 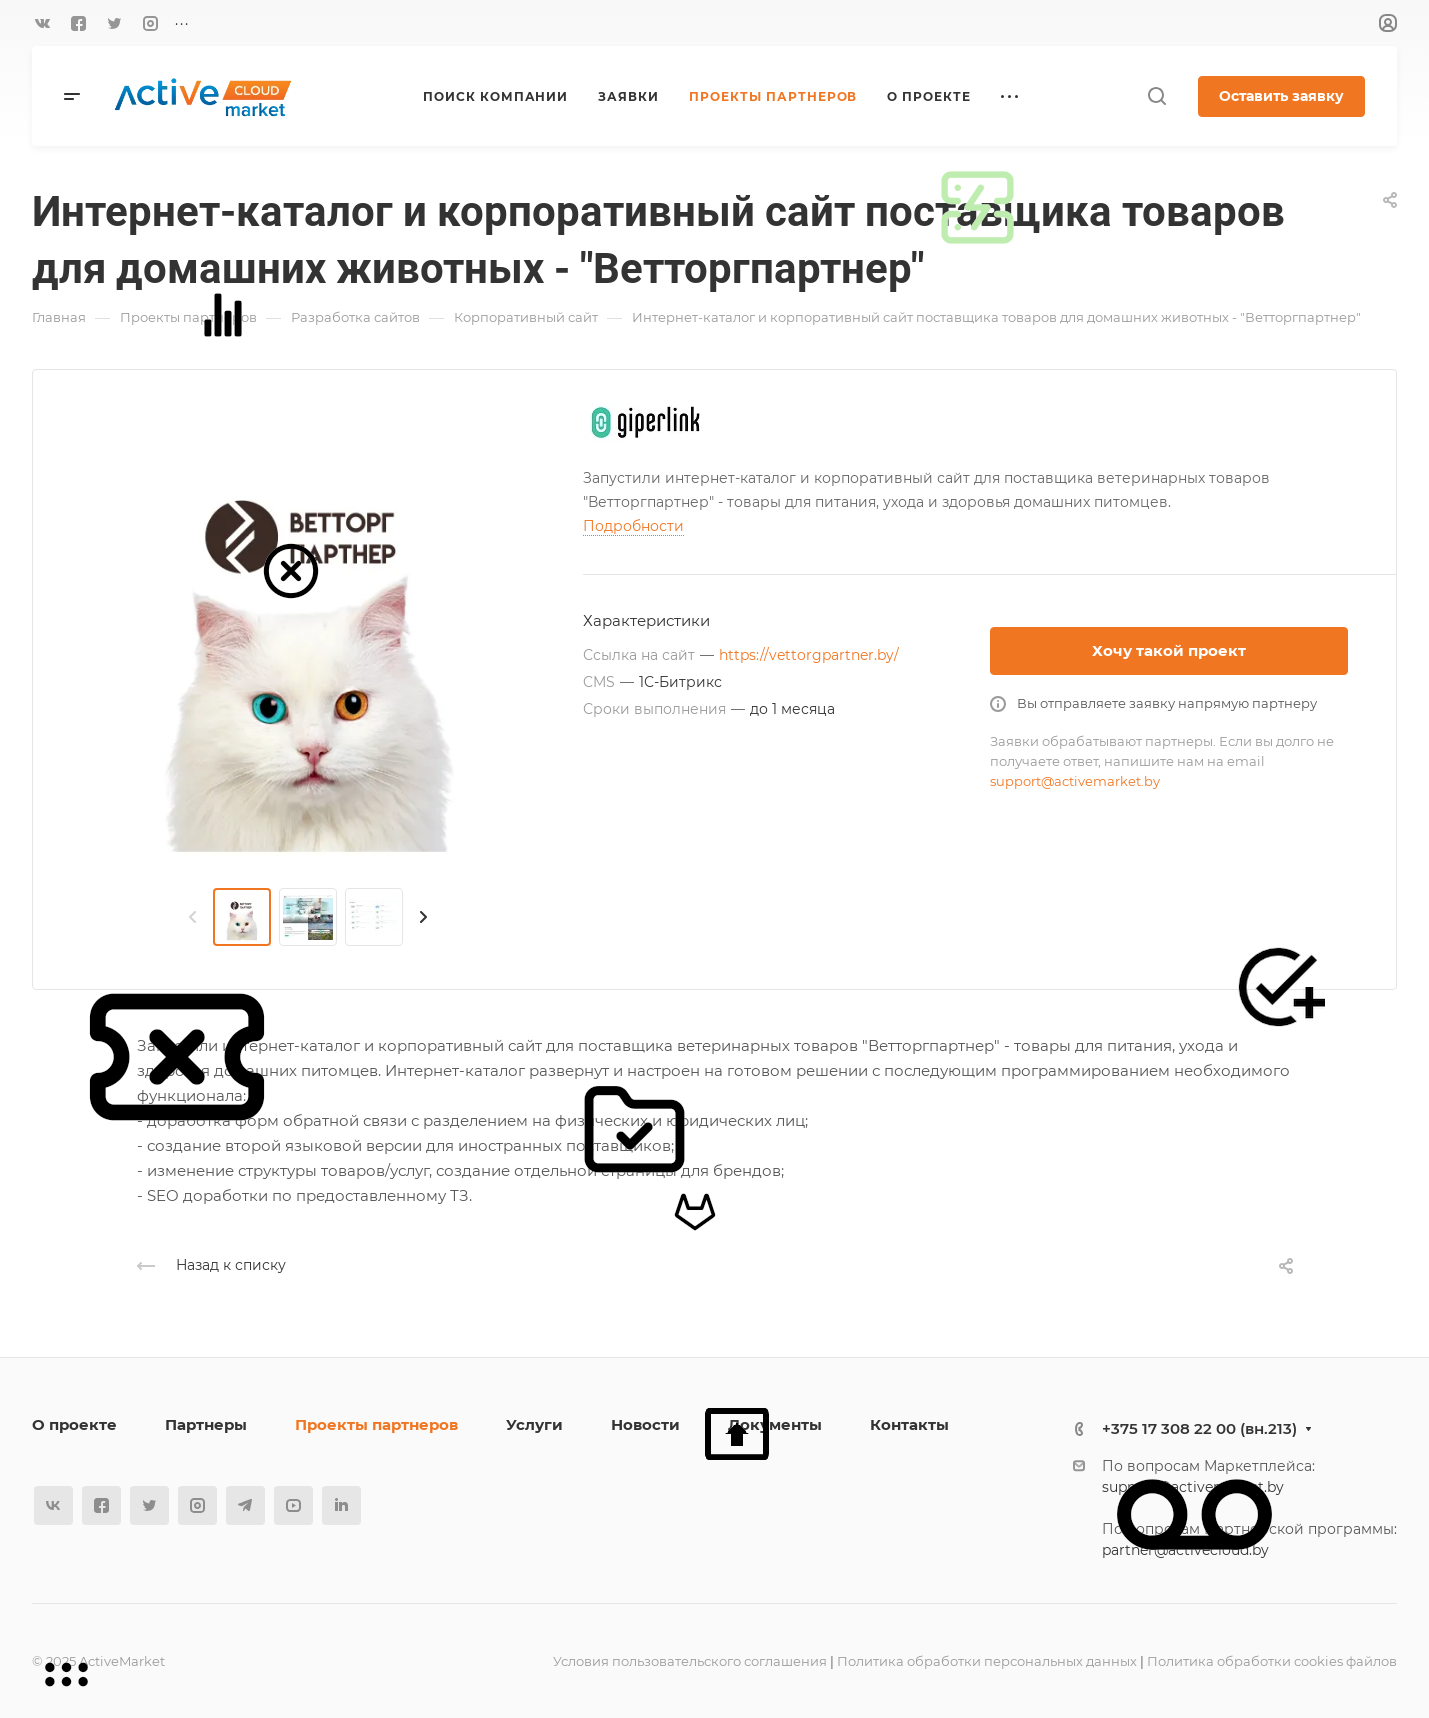 I want to click on drag to reorder or rearrange items, so click(x=66, y=1674).